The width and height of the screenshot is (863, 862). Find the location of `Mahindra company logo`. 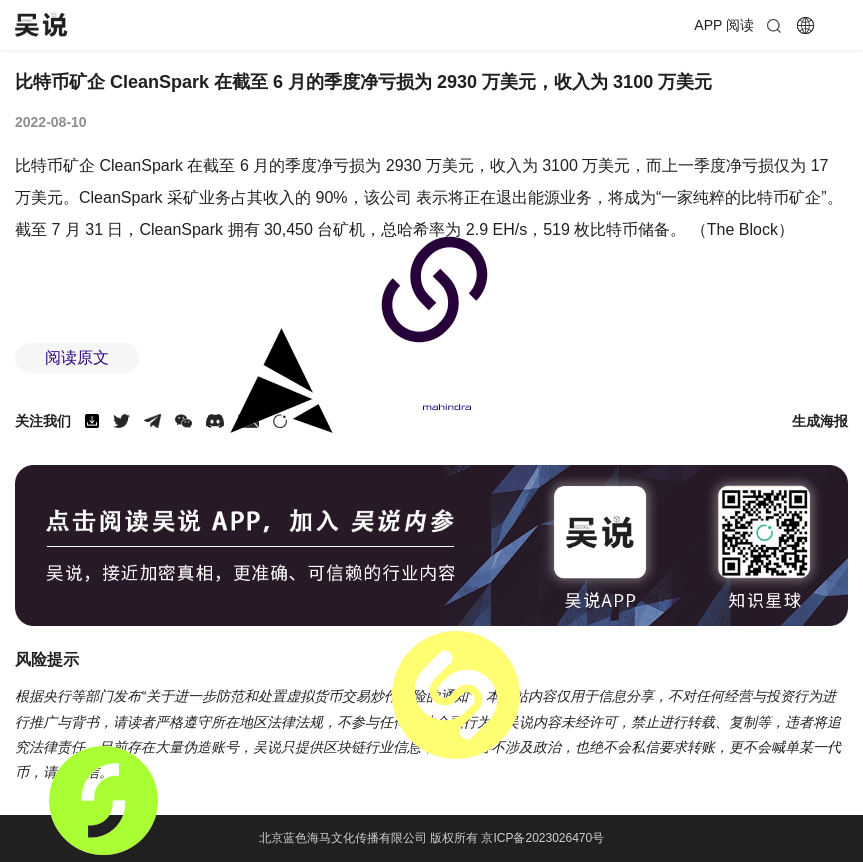

Mahindra company logo is located at coordinates (447, 407).